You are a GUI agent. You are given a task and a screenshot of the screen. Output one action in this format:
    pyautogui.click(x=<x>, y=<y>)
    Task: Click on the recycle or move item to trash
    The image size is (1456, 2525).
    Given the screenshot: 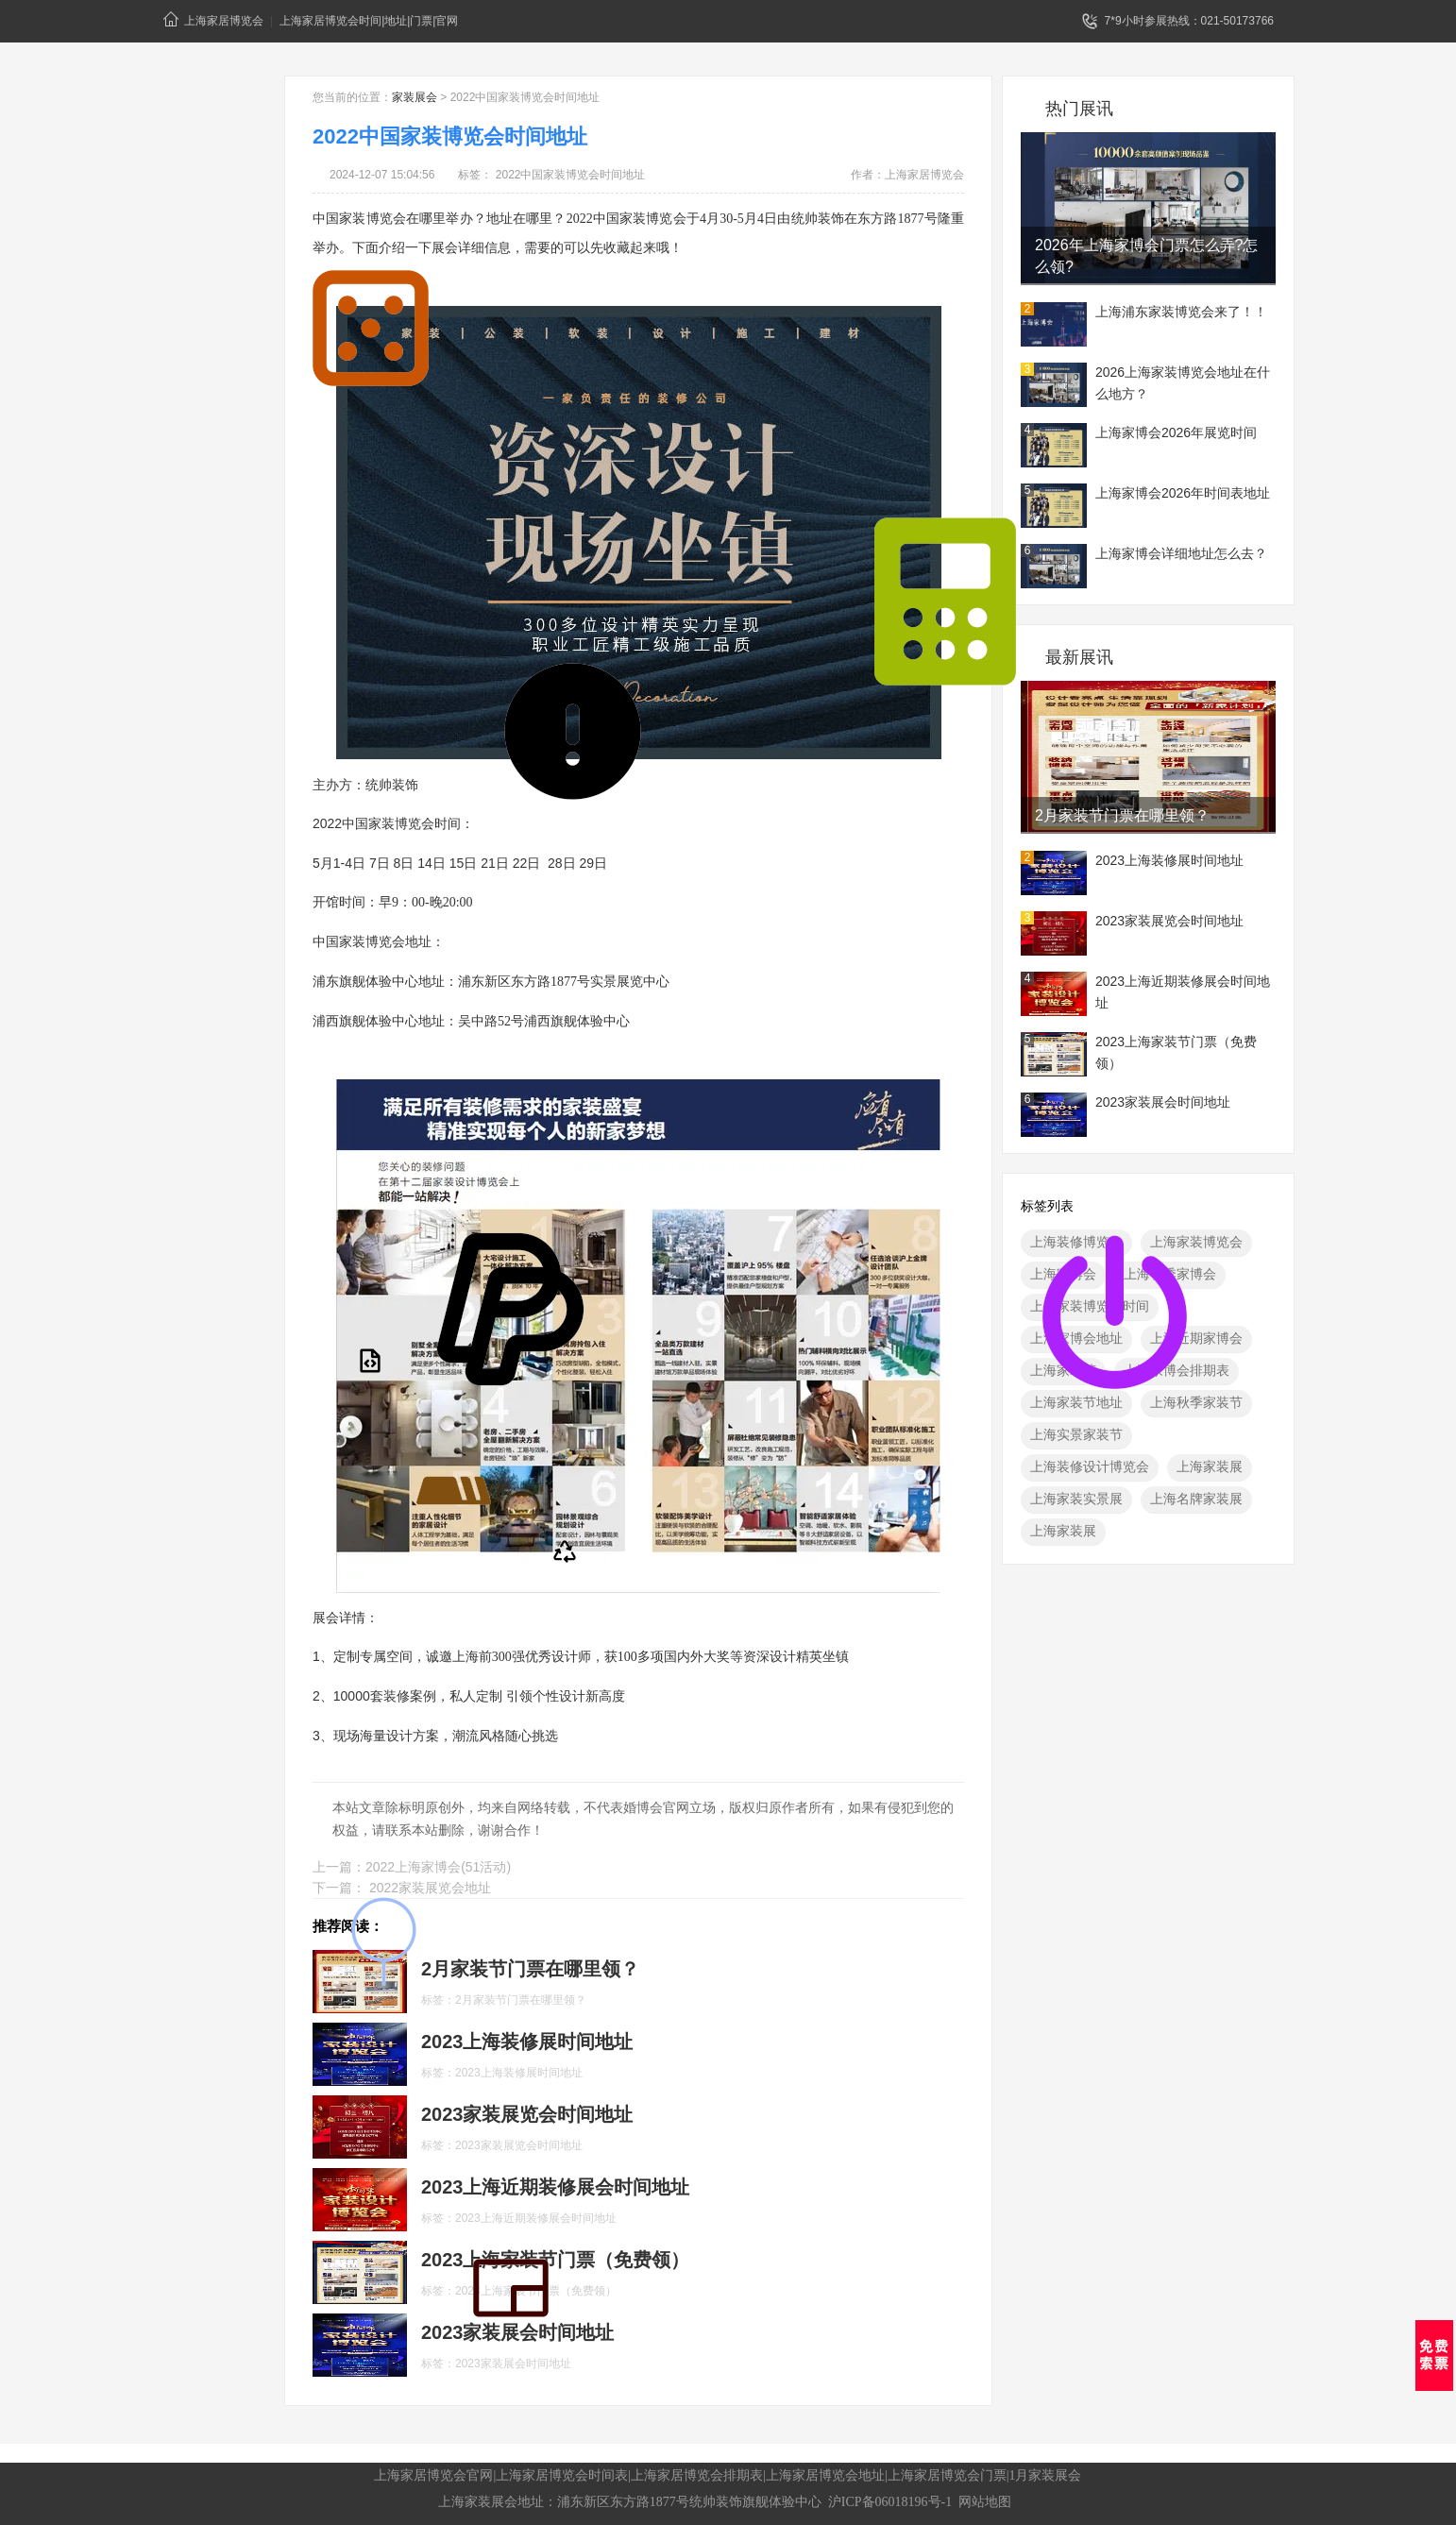 What is the action you would take?
    pyautogui.click(x=565, y=1551)
    